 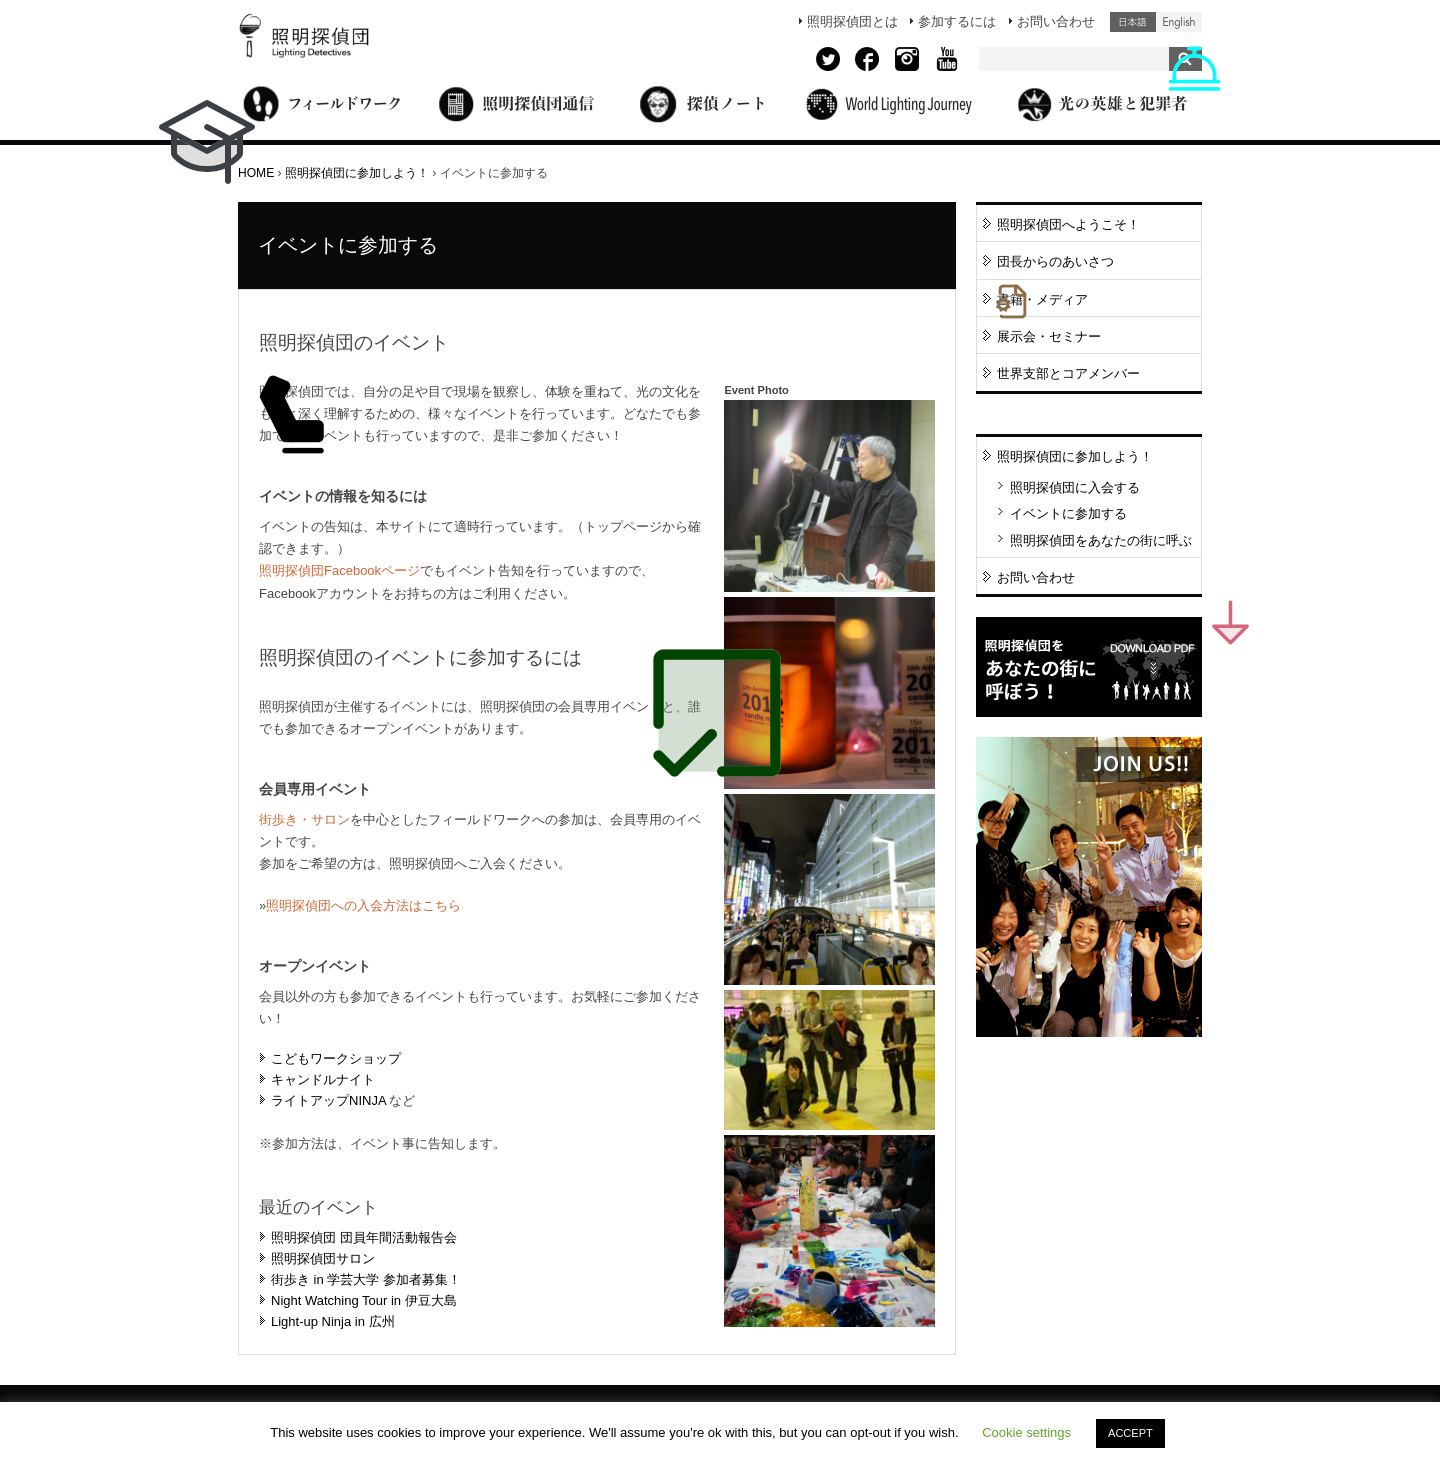 I want to click on mark task as complete, so click(x=717, y=713).